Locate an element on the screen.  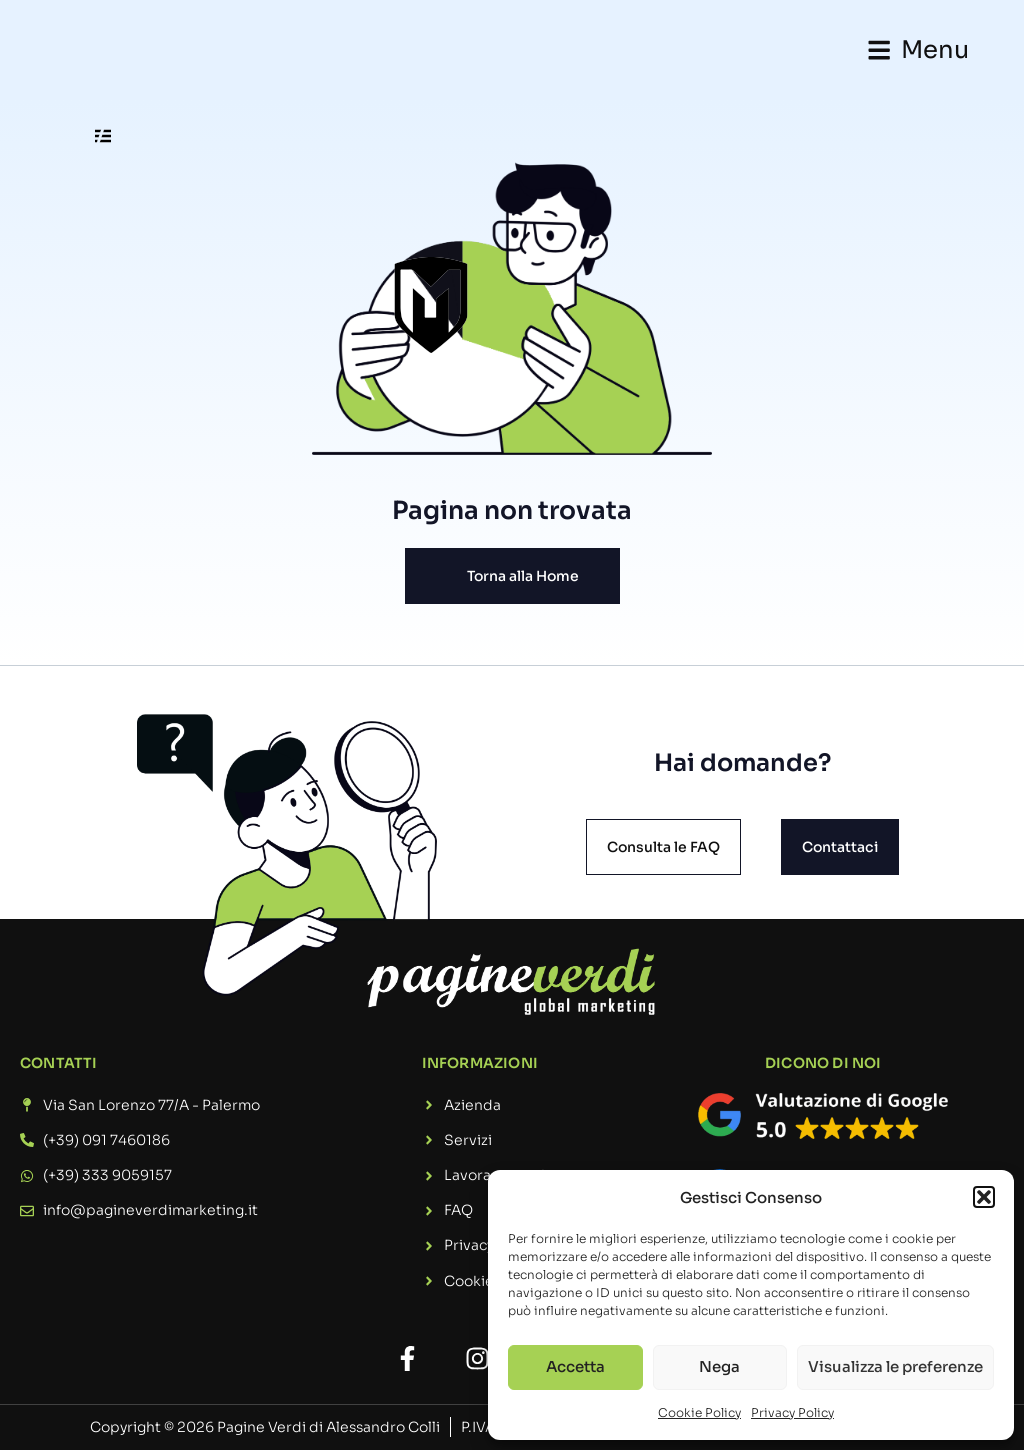
metasploit penetration testing framework logo is located at coordinates (431, 305).